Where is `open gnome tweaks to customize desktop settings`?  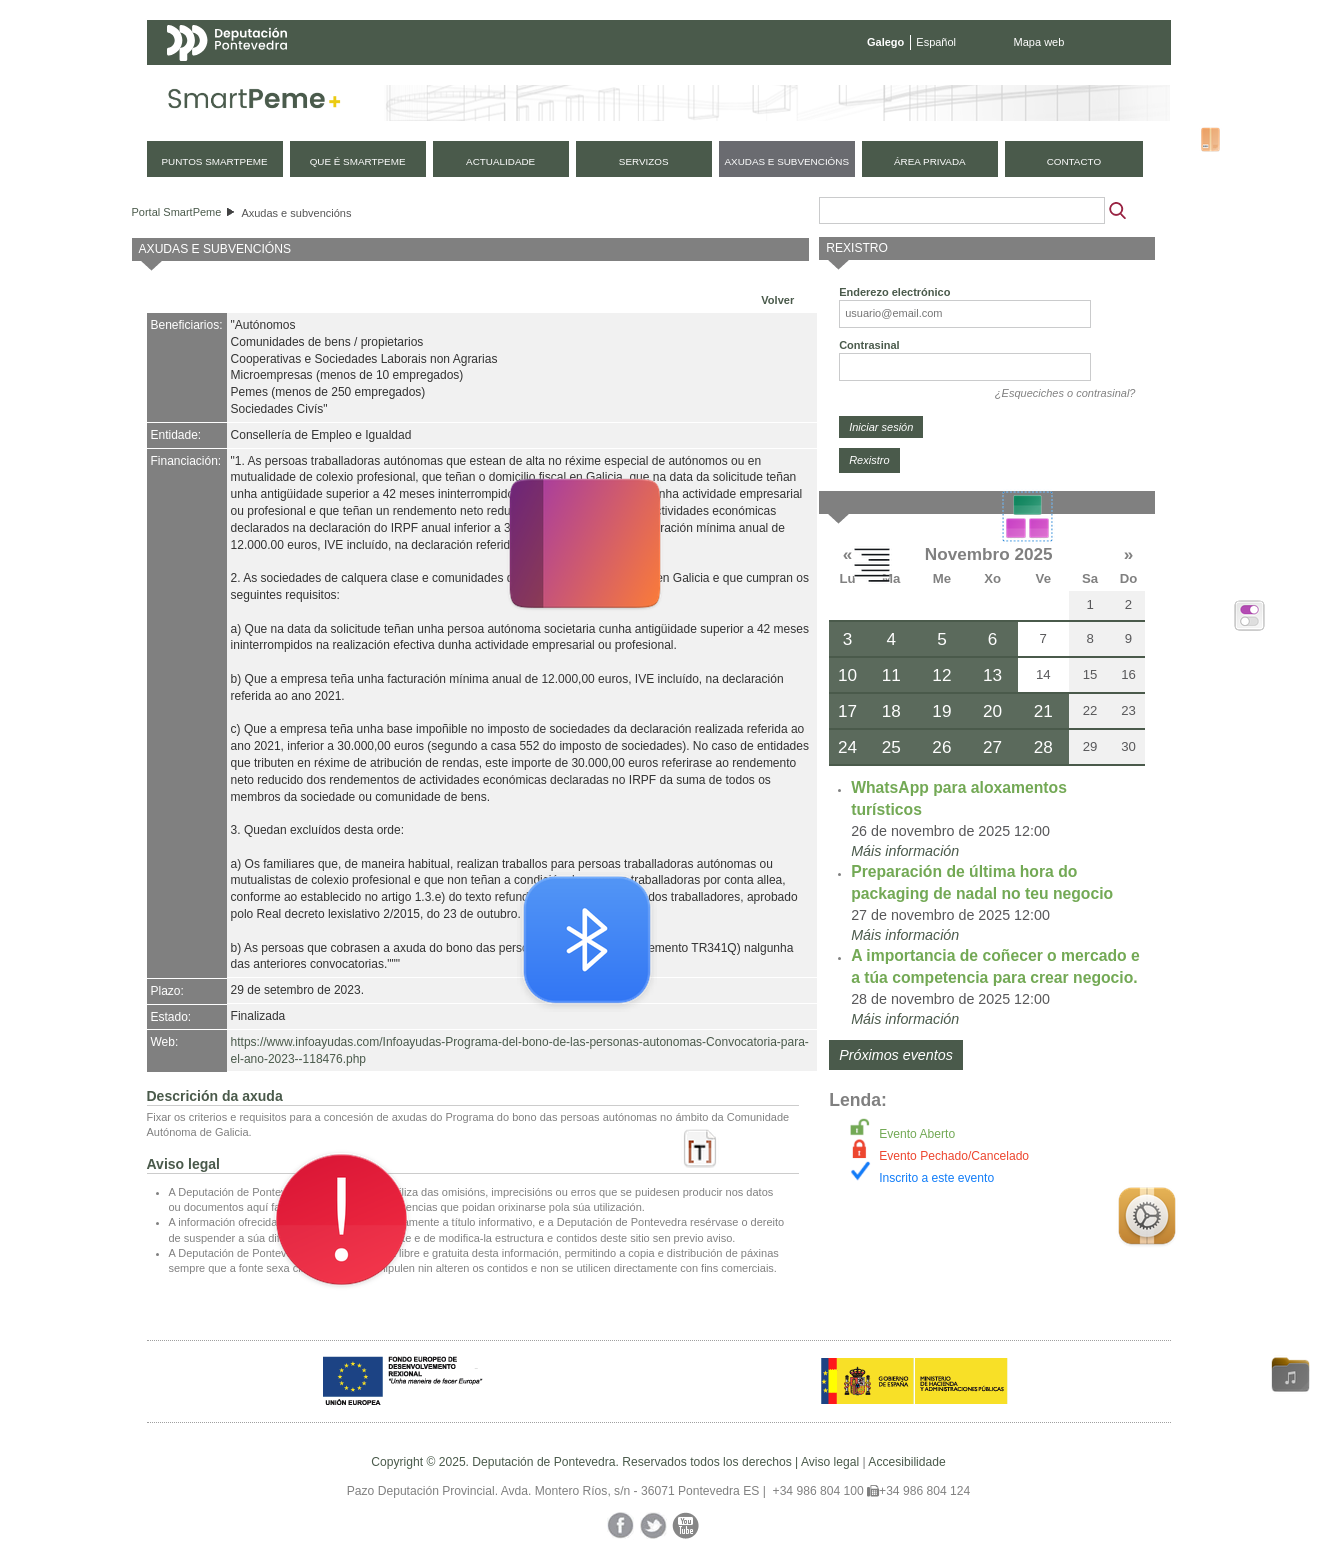
open gnome tweaks to customize desktop settings is located at coordinates (1249, 615).